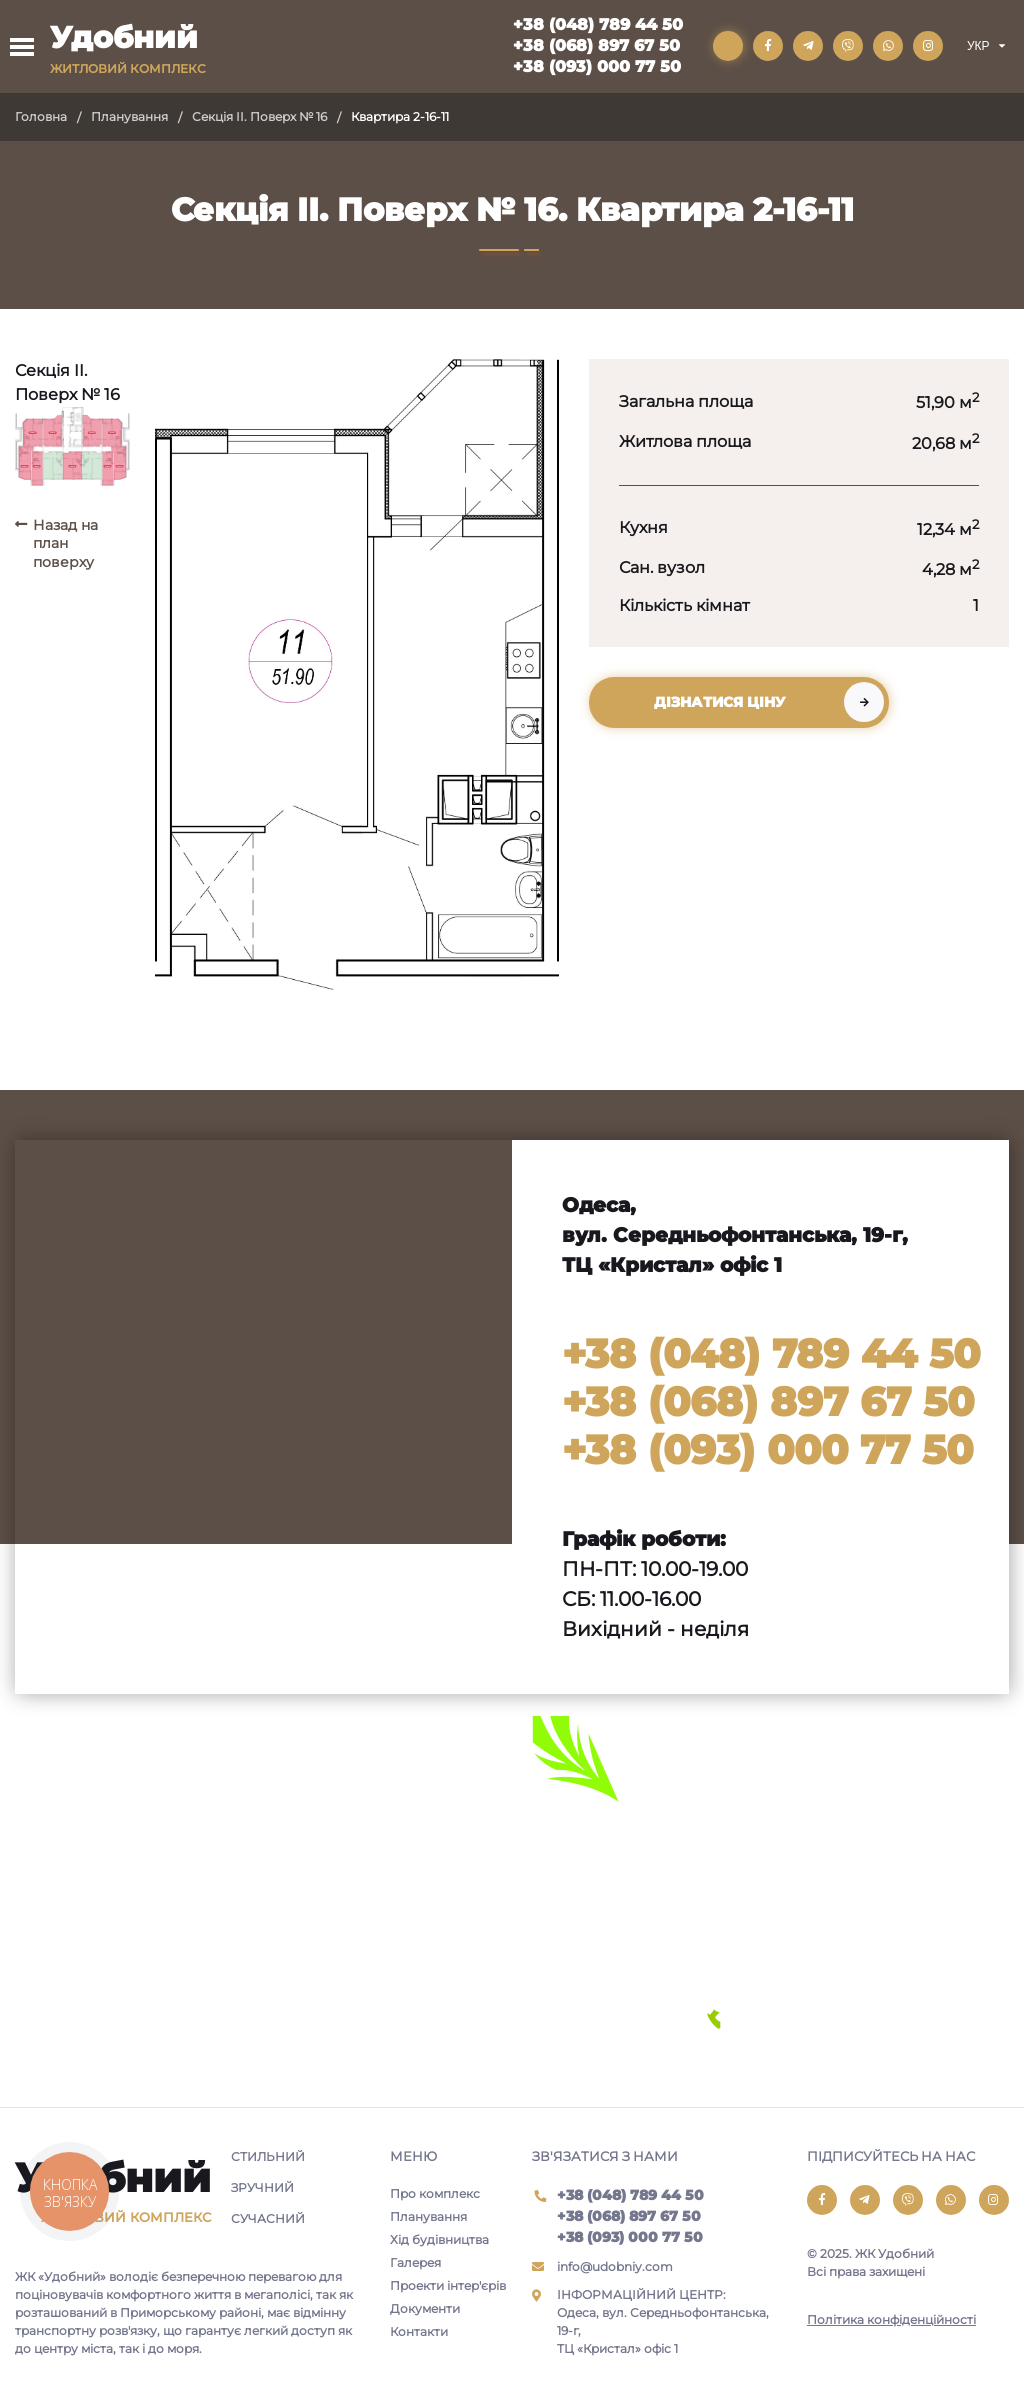 The height and width of the screenshot is (2408, 1024). I want to click on select Peru as your country or region, so click(714, 2019).